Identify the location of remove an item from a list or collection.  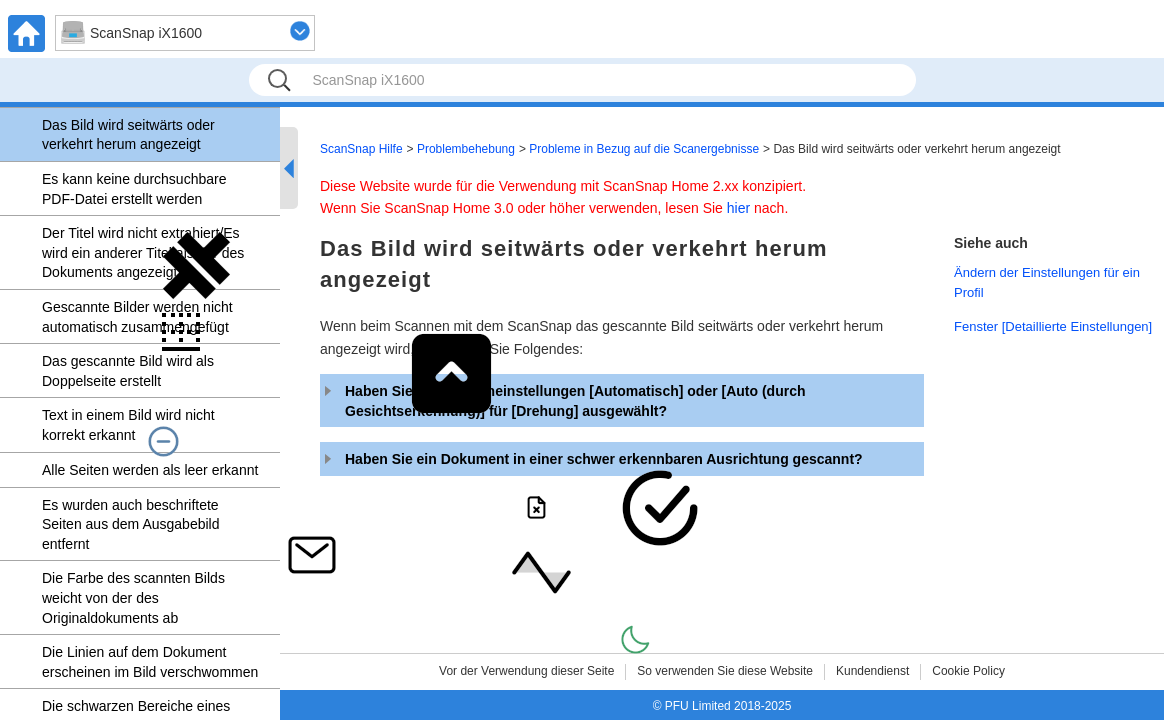
(163, 441).